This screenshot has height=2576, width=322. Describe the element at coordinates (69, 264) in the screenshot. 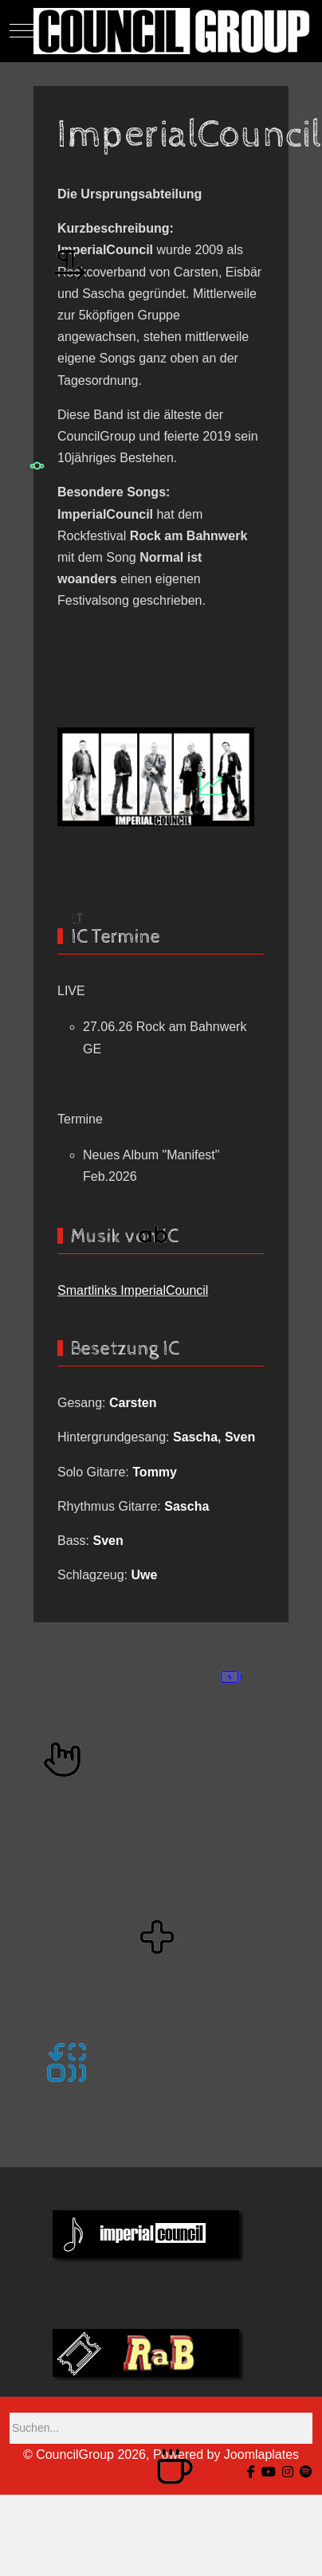

I see `move paragraph to the right` at that location.